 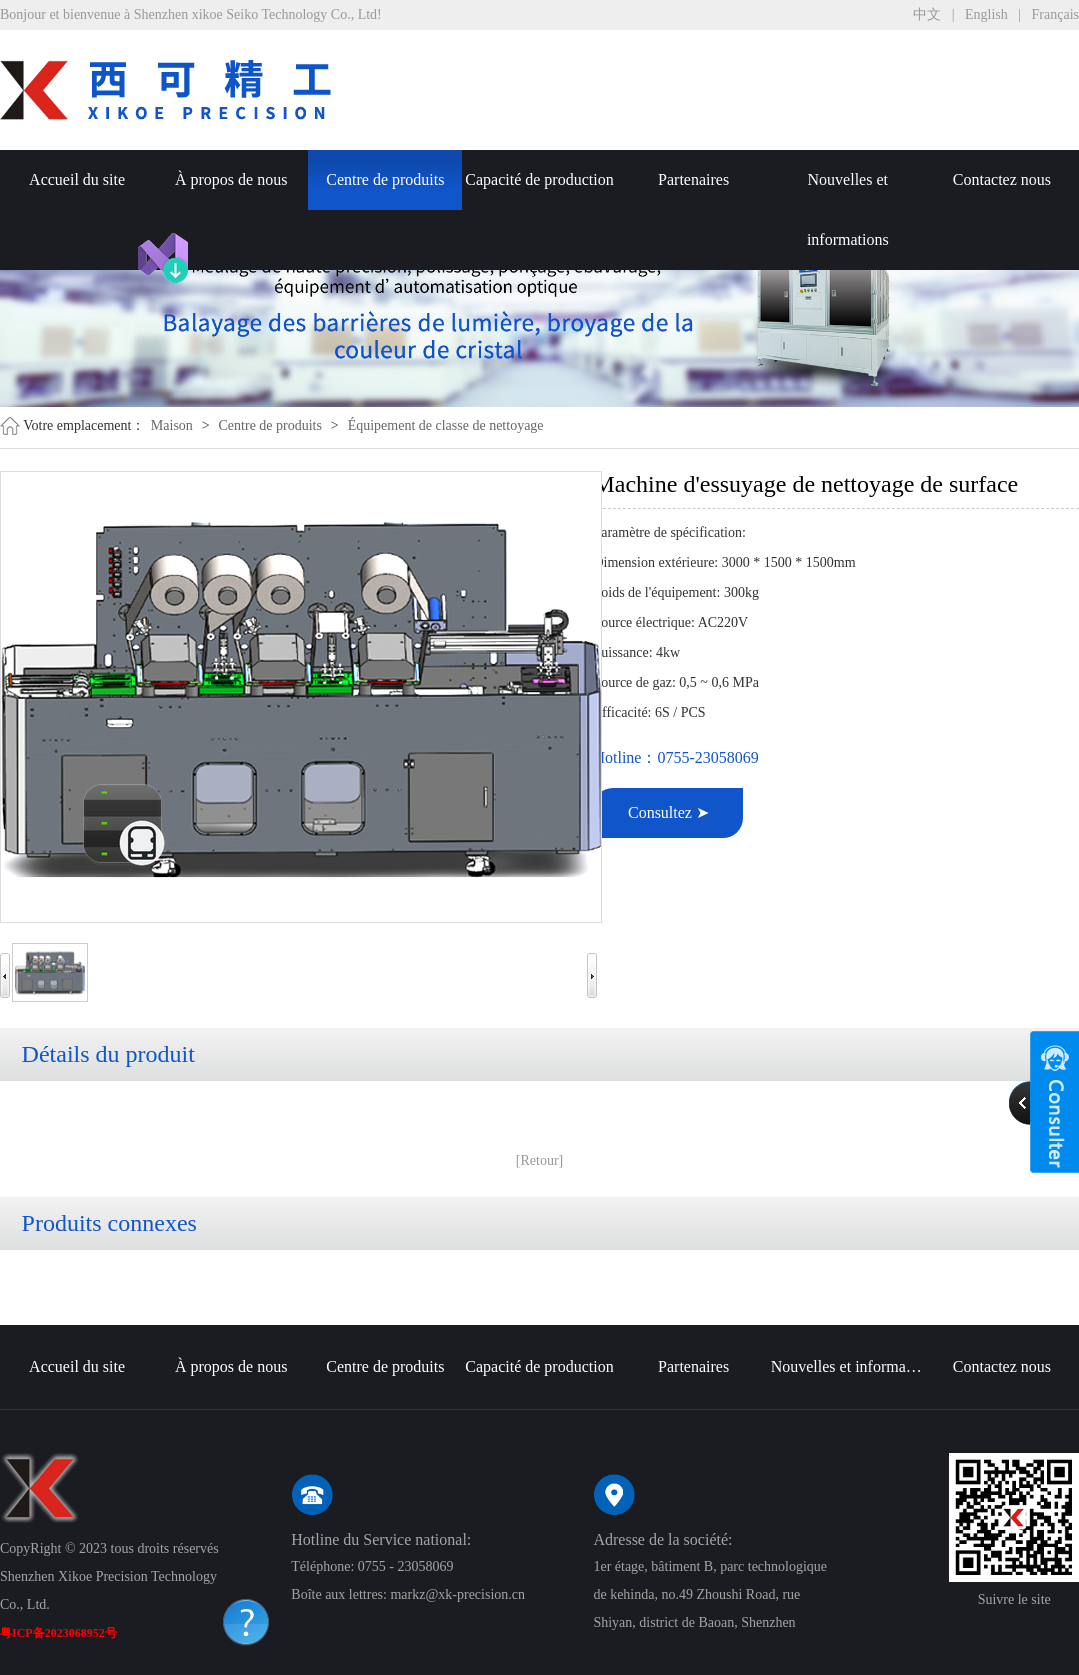 I want to click on configure iscsi storage server settings, so click(x=122, y=823).